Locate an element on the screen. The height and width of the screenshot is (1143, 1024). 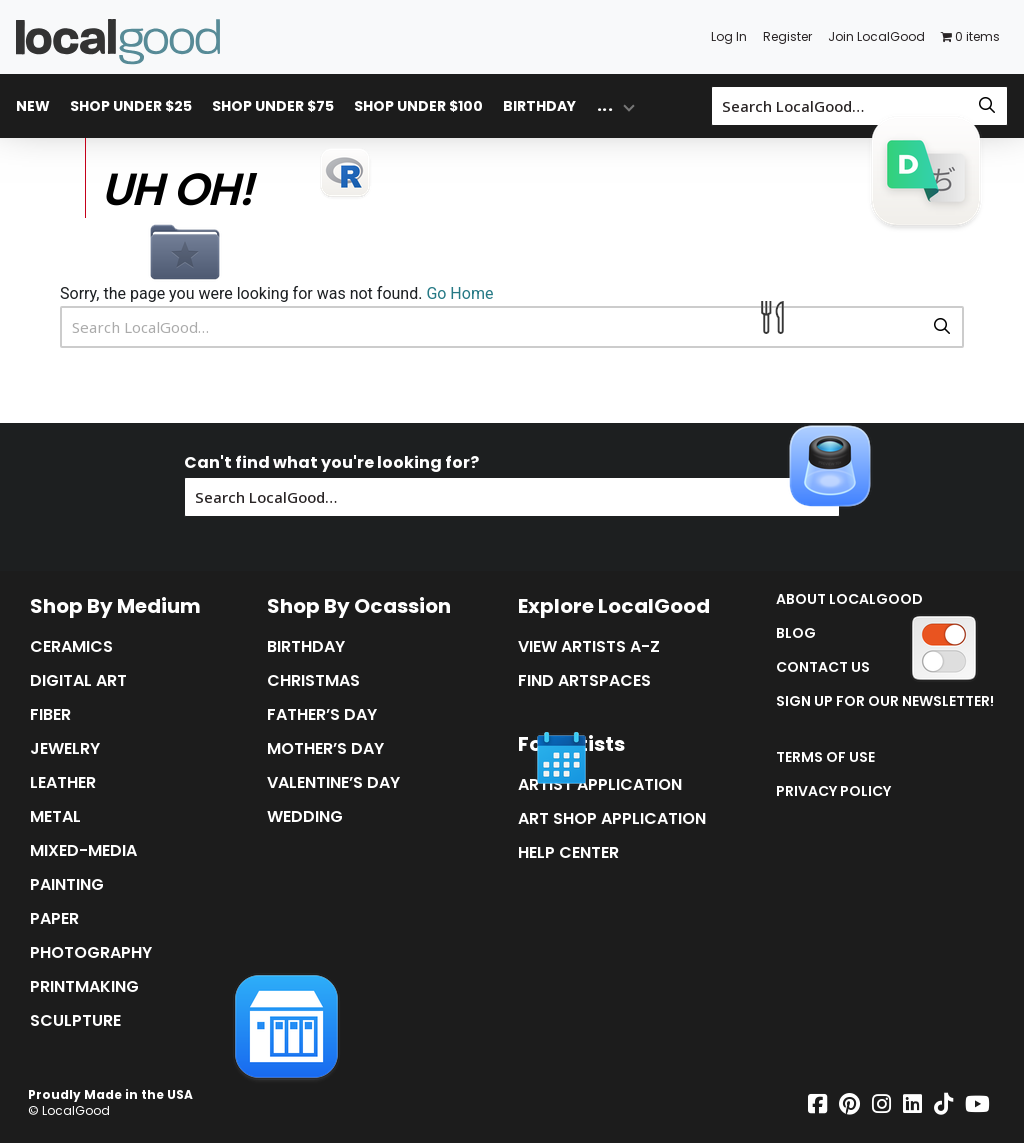
open dialect translation app is located at coordinates (926, 171).